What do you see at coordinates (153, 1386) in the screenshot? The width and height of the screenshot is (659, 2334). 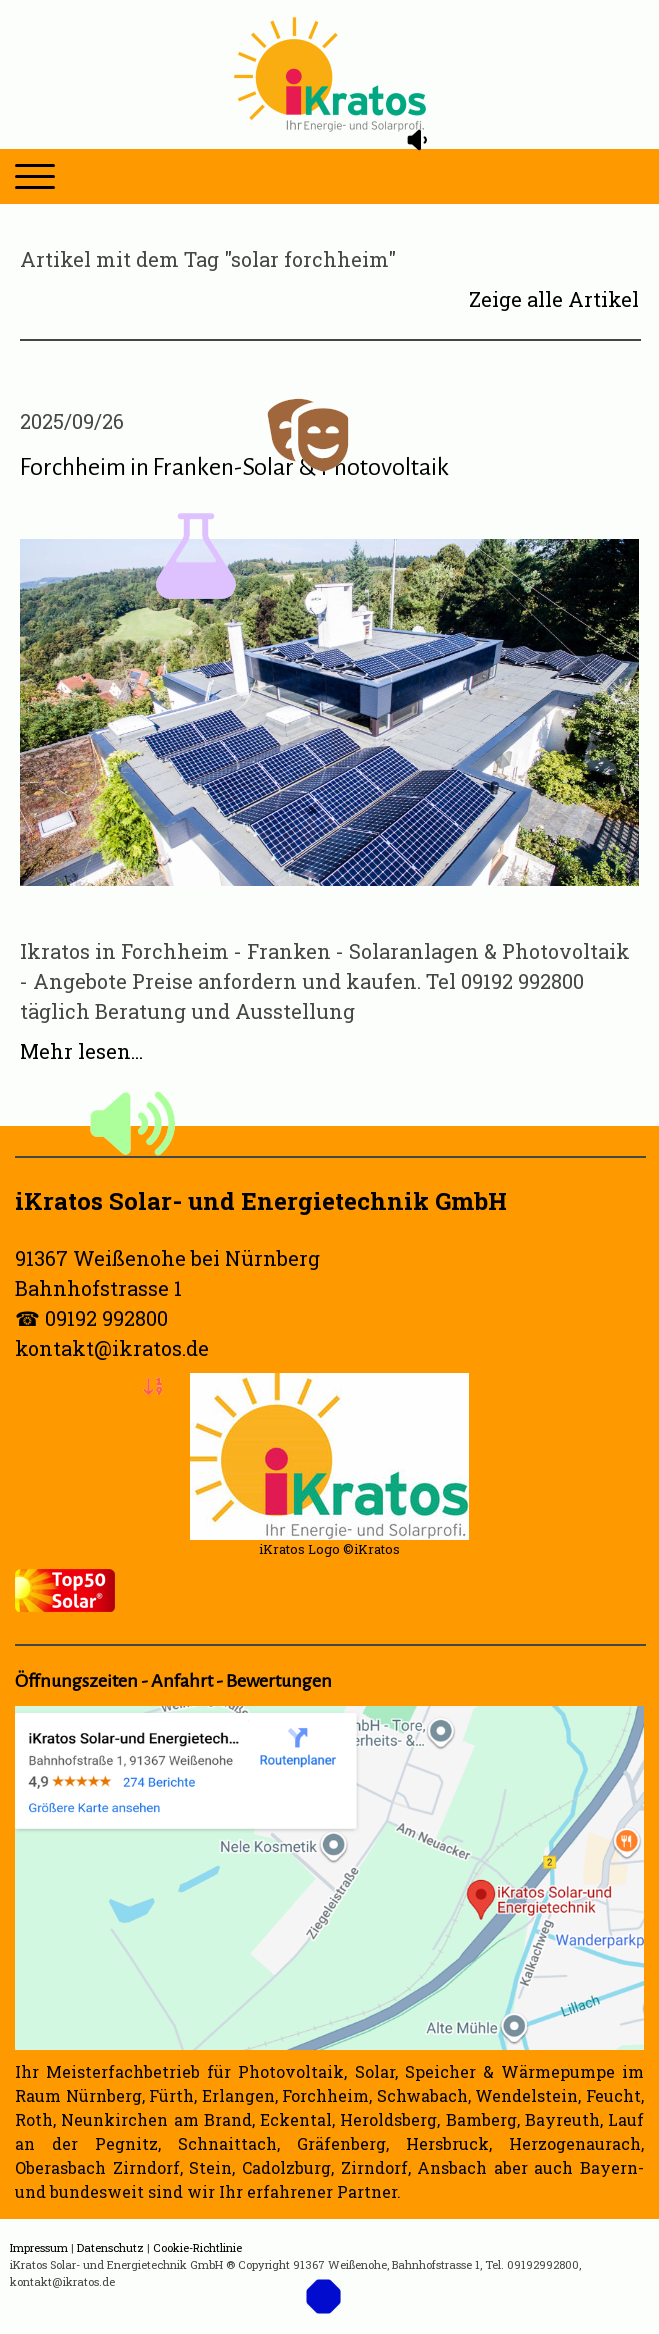 I see `sort items in ascending numerical order` at bounding box center [153, 1386].